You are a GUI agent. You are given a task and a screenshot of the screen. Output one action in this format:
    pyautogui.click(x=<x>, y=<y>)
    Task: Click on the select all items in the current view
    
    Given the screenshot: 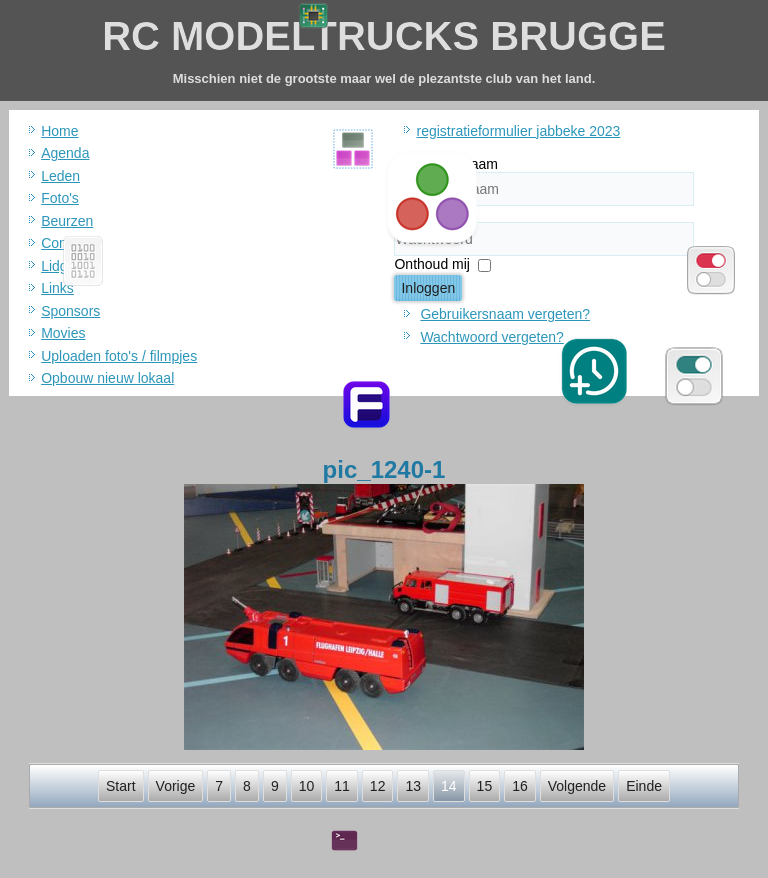 What is the action you would take?
    pyautogui.click(x=353, y=149)
    